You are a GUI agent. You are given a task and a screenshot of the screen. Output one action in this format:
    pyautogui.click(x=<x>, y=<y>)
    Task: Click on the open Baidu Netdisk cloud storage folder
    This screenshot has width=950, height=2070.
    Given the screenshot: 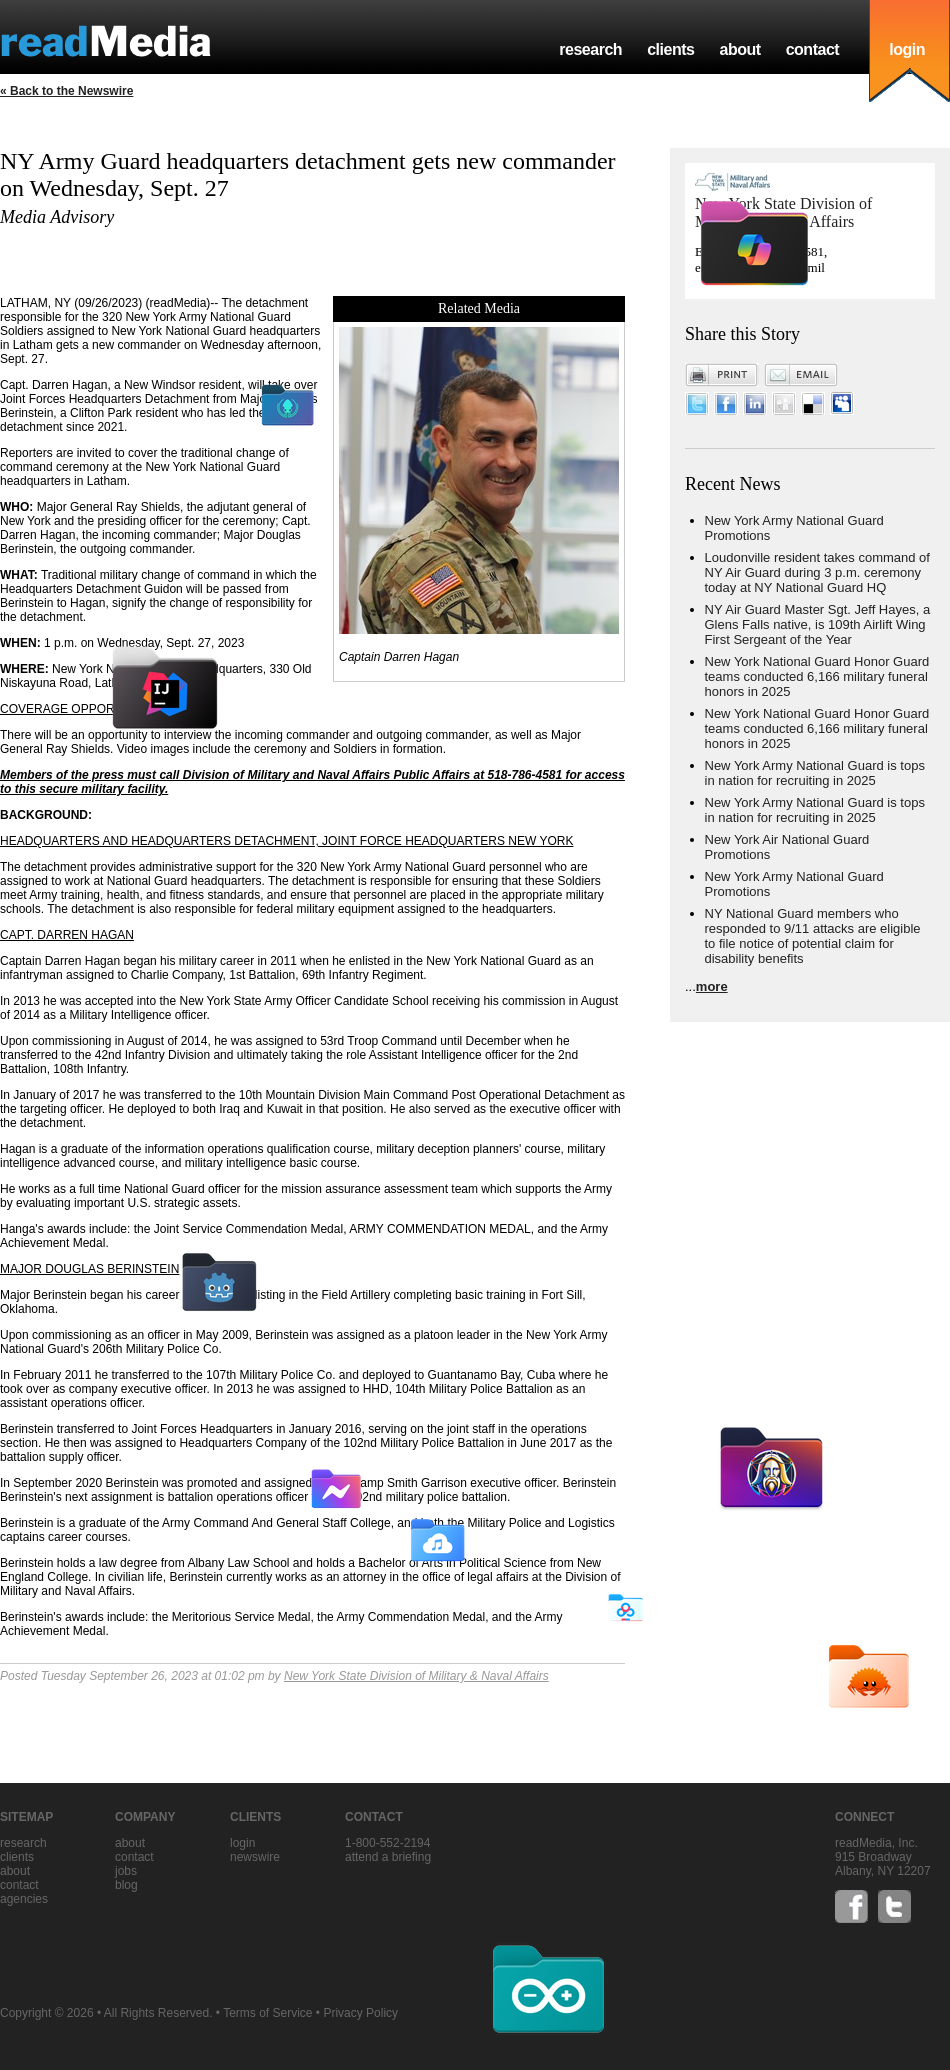 What is the action you would take?
    pyautogui.click(x=625, y=1608)
    